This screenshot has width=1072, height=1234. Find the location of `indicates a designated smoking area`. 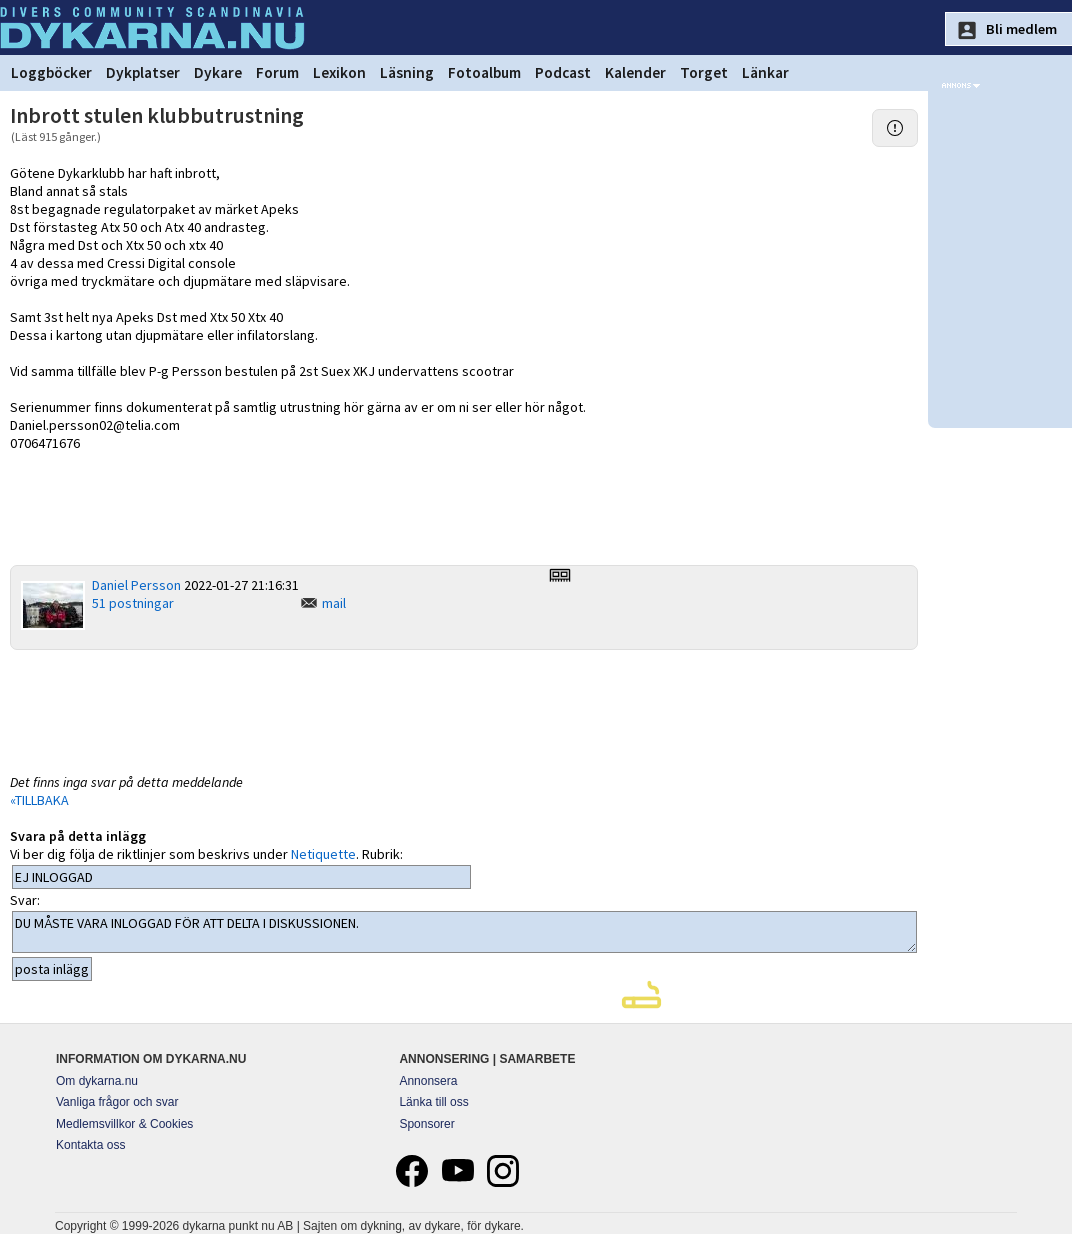

indicates a designated smoking area is located at coordinates (641, 996).